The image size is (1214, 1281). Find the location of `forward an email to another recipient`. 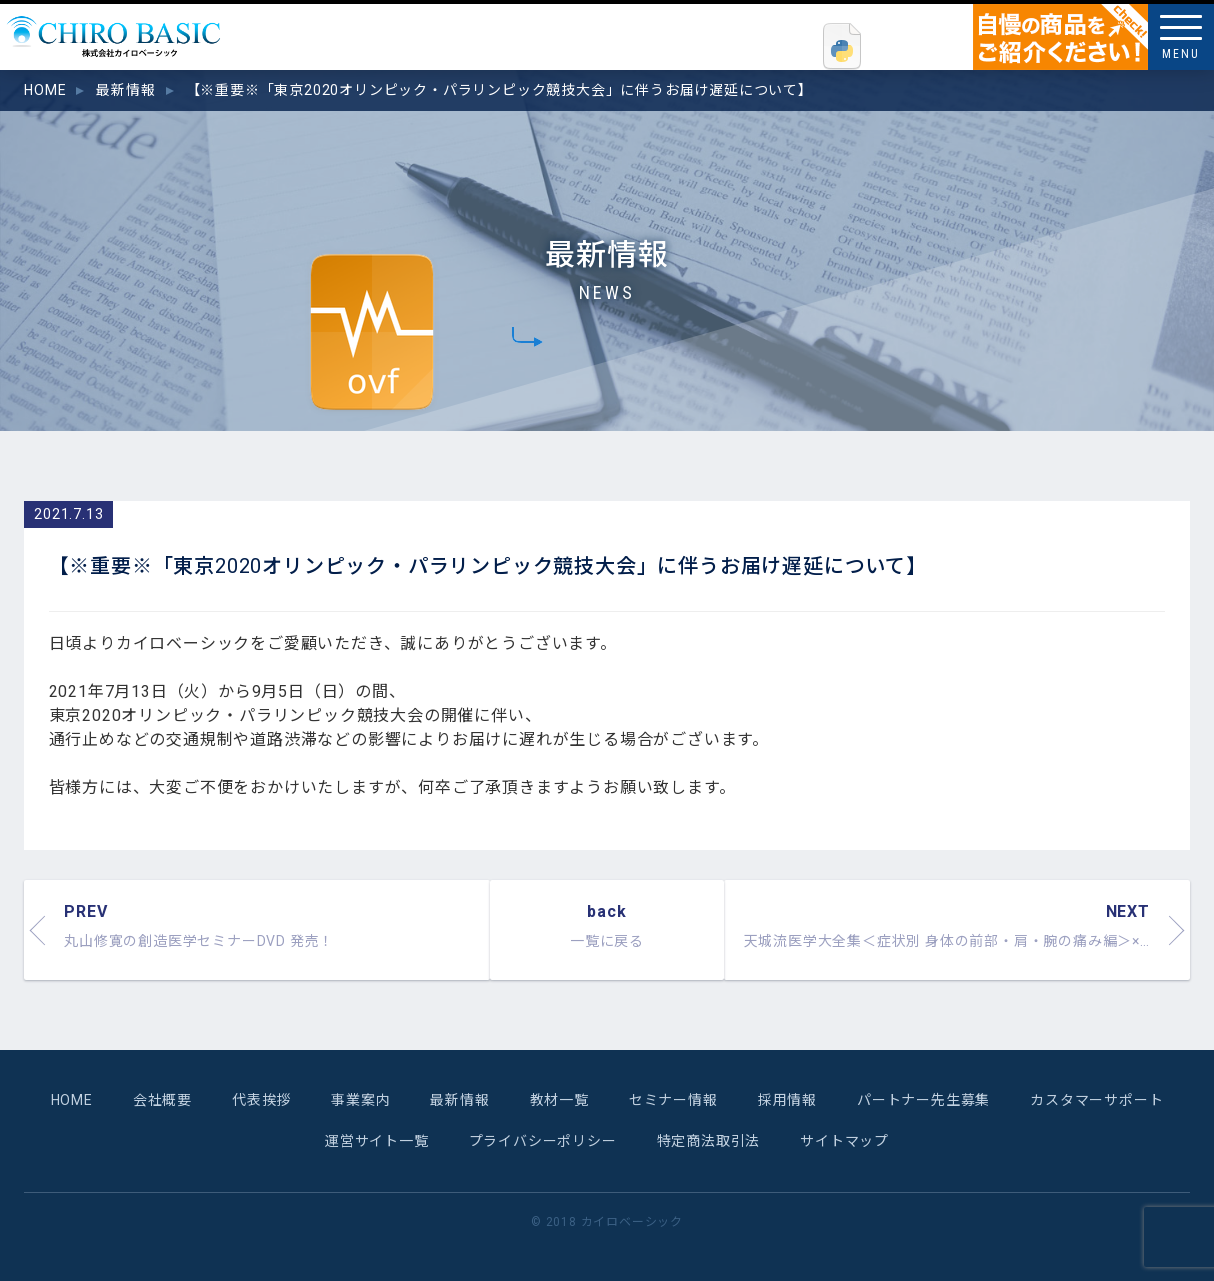

forward an email to another recipient is located at coordinates (528, 335).